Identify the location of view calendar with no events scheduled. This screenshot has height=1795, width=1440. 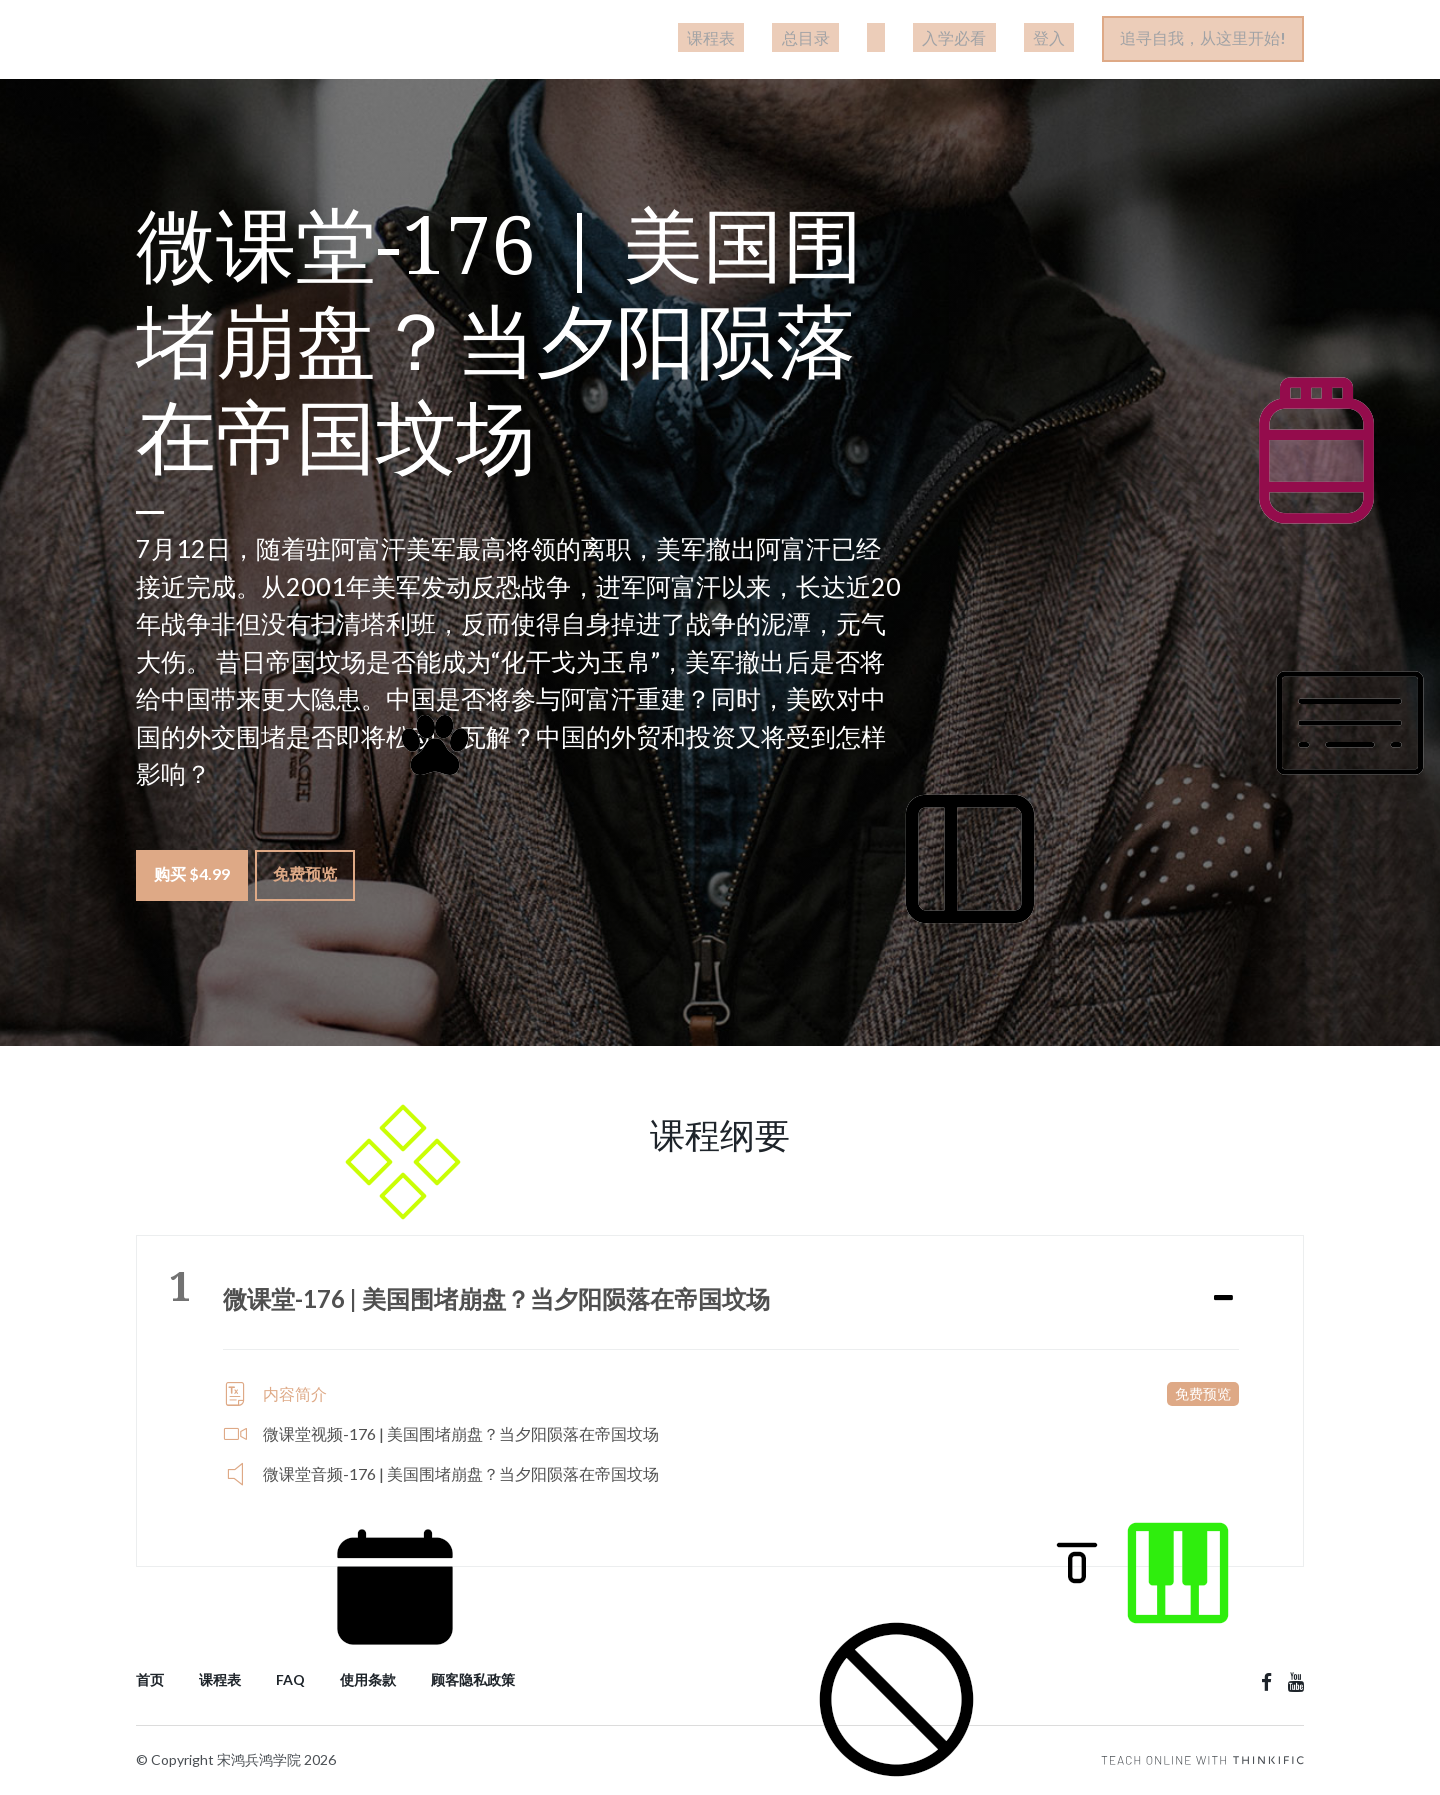
(395, 1587).